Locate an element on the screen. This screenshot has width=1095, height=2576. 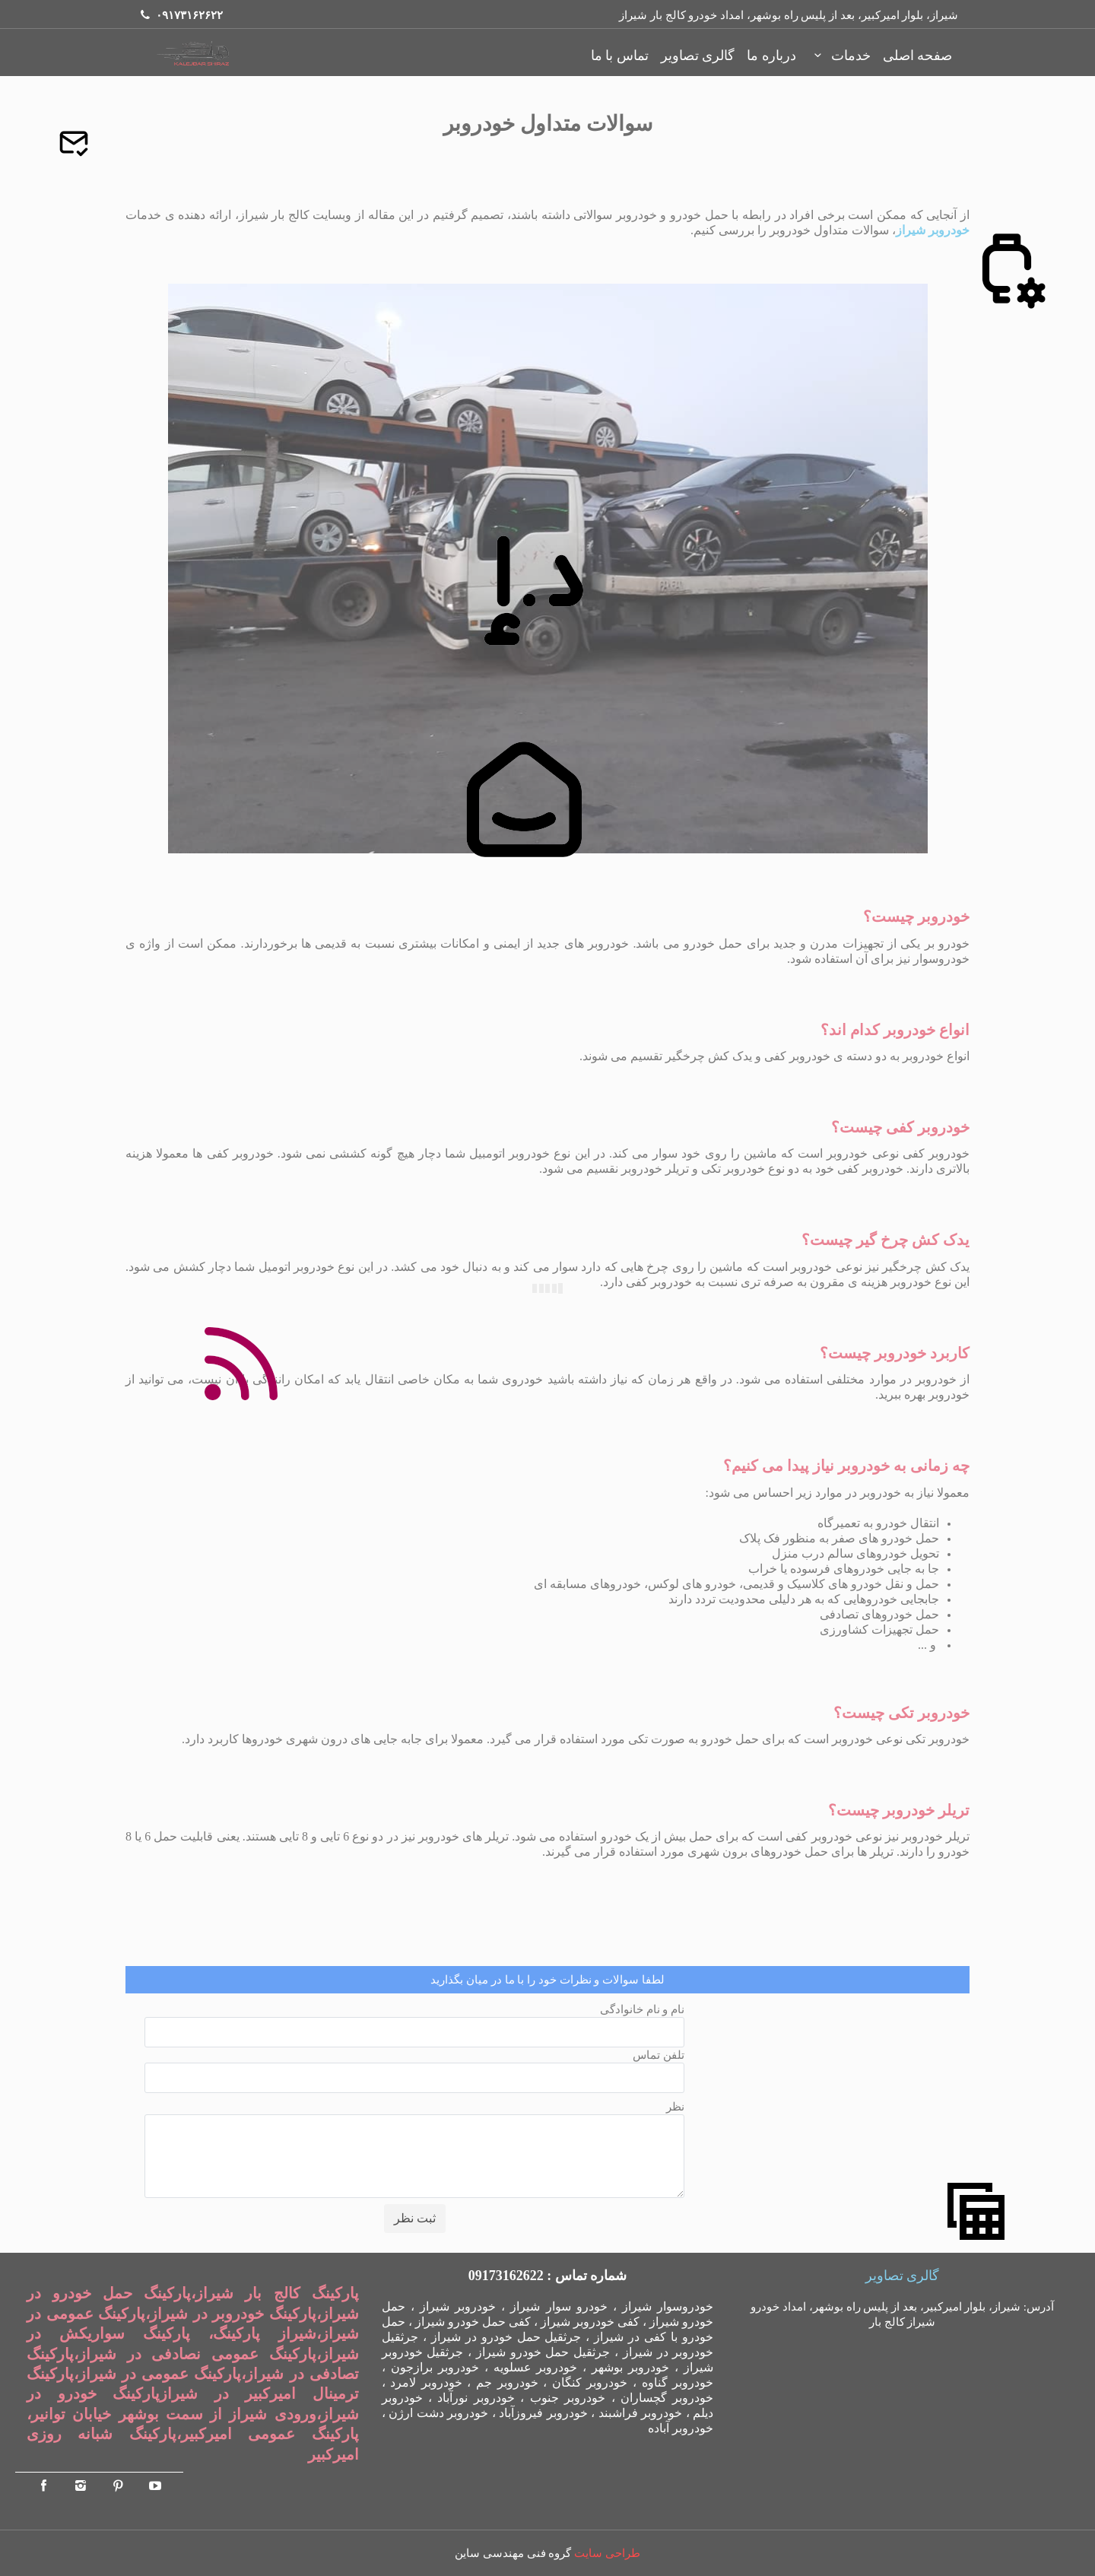
access smartwatch settings is located at coordinates (1007, 268).